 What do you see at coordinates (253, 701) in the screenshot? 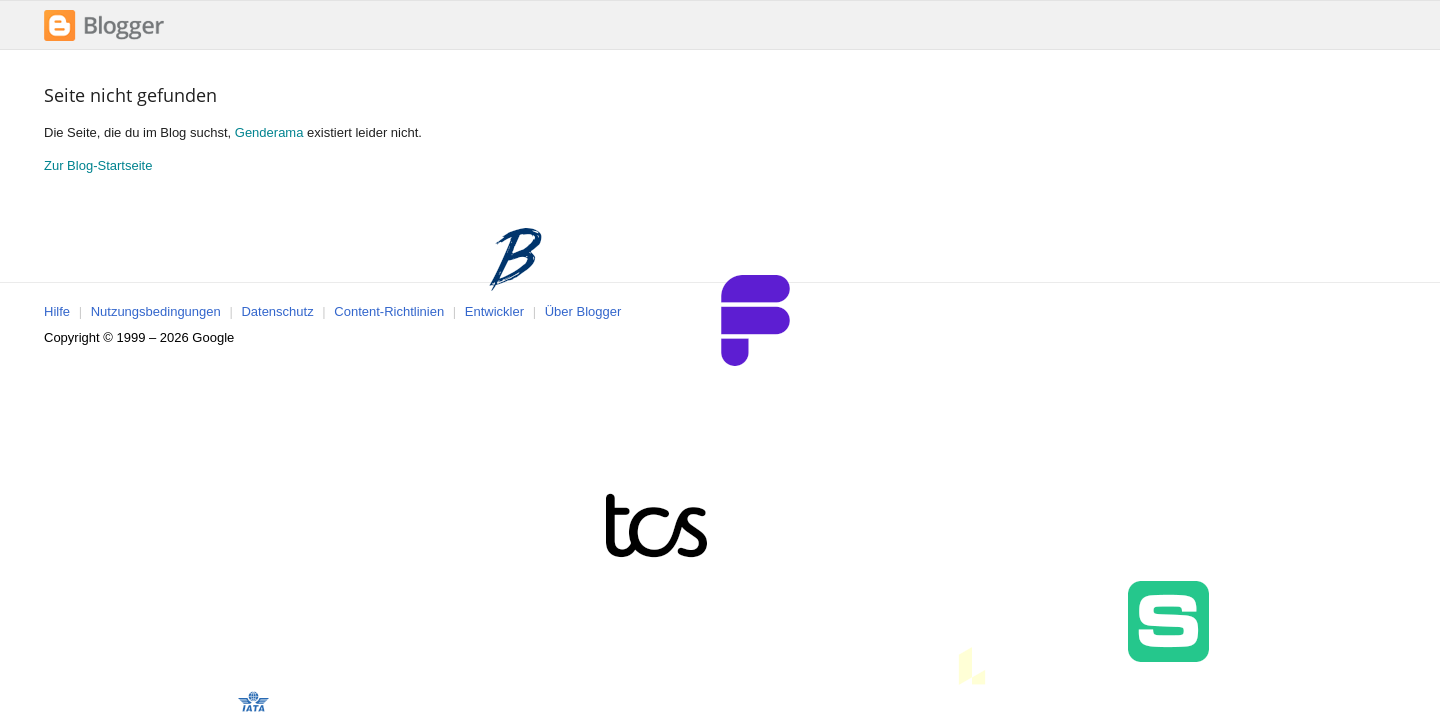
I see `international air transport association logo` at bounding box center [253, 701].